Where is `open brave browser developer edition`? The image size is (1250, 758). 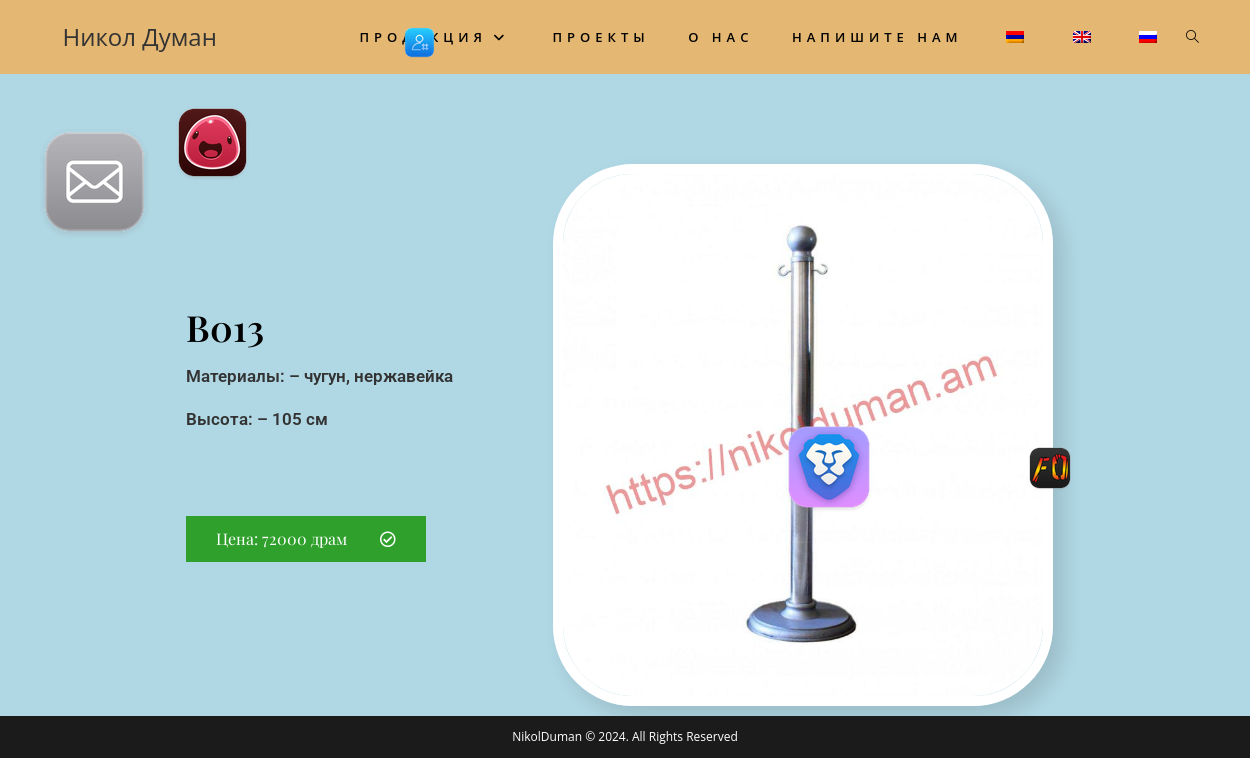 open brave browser developer edition is located at coordinates (829, 467).